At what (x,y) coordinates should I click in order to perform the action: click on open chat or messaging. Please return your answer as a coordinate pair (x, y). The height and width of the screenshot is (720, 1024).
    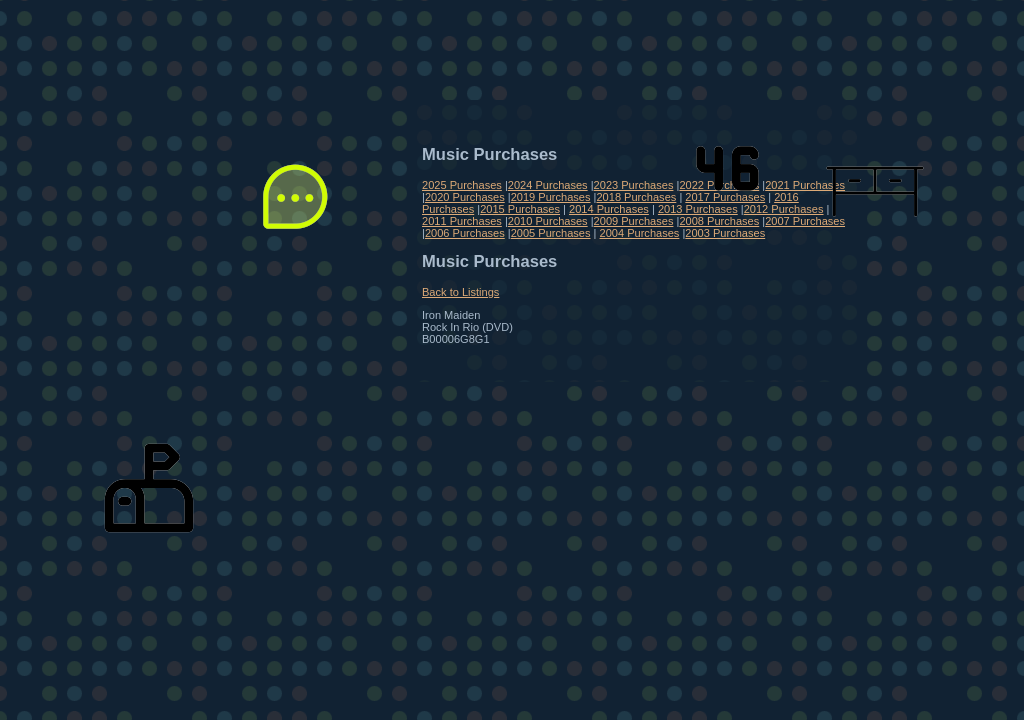
    Looking at the image, I should click on (294, 198).